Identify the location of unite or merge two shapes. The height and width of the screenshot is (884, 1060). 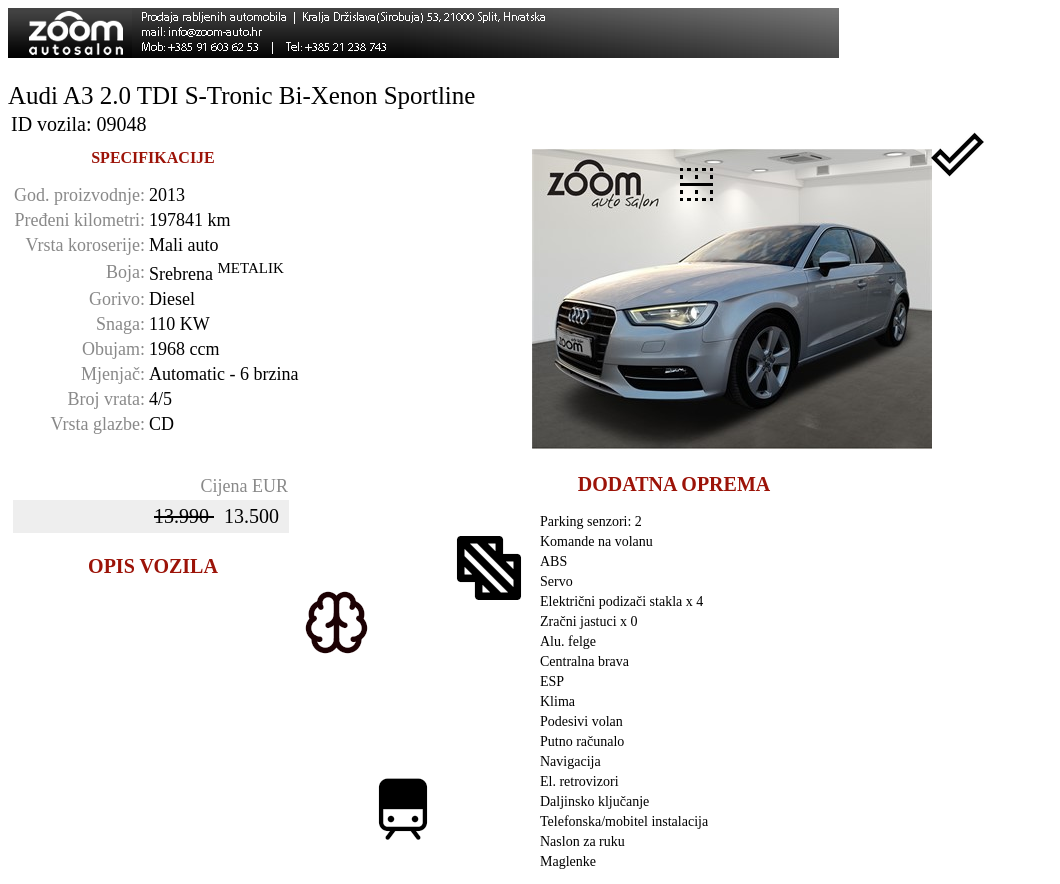
(489, 568).